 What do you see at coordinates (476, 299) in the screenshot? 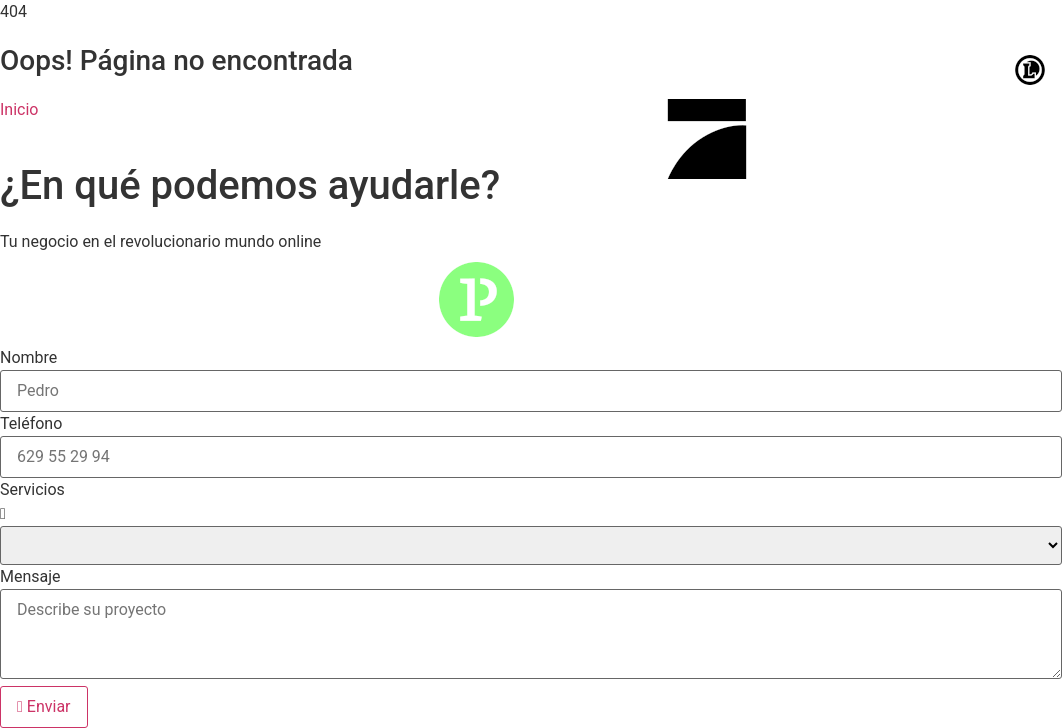
I see `Processing Foundation logo` at bounding box center [476, 299].